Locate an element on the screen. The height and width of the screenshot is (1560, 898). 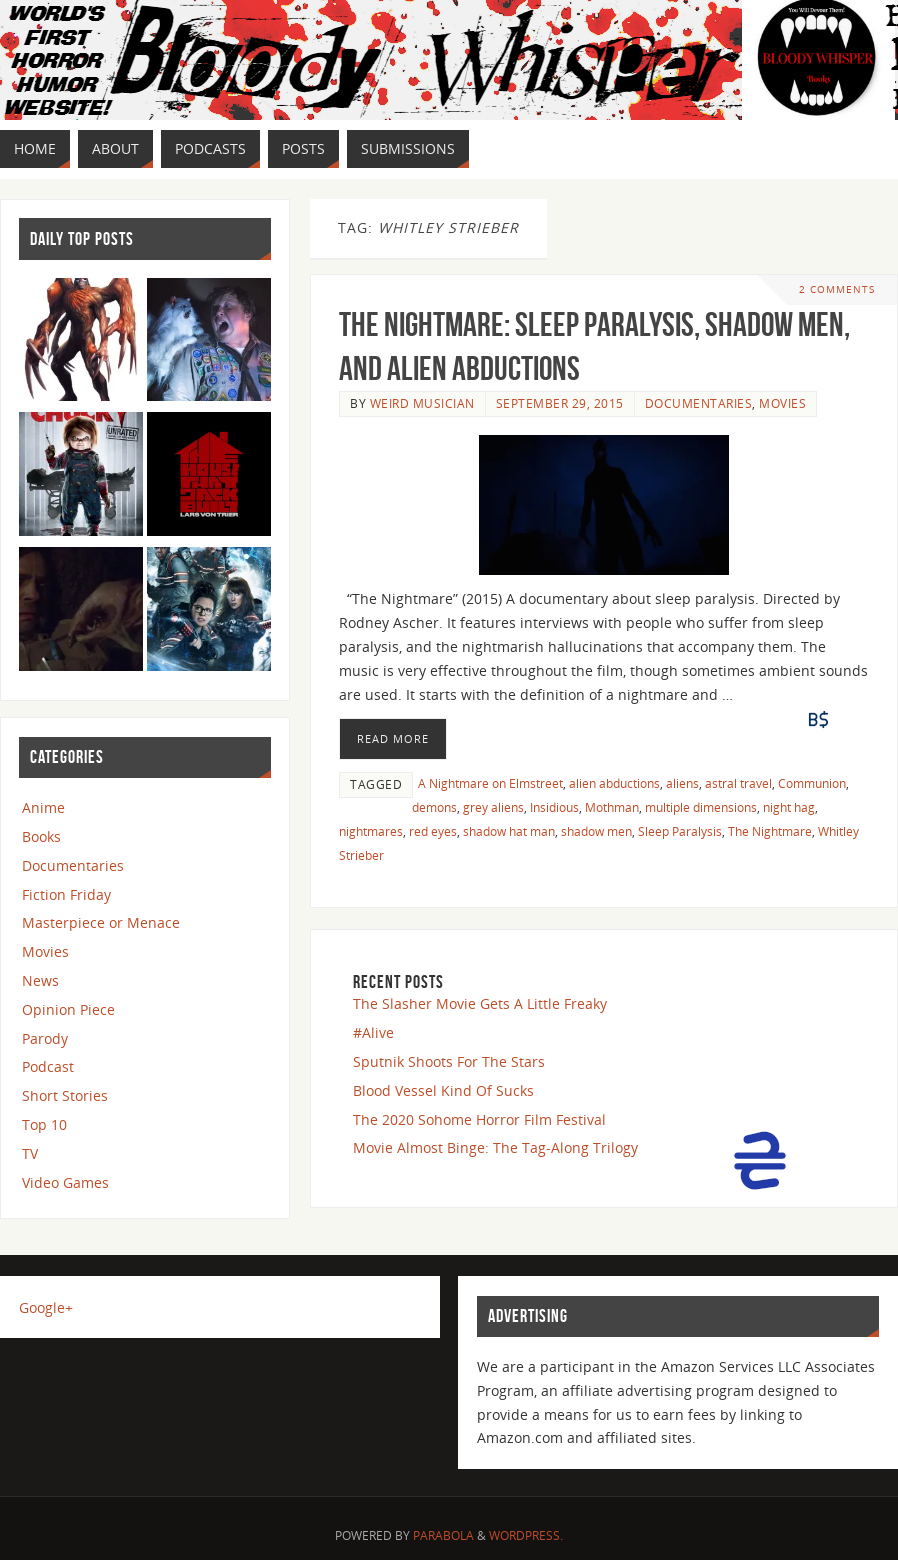
indicates Ukrainian hryvnia currency is located at coordinates (760, 1161).